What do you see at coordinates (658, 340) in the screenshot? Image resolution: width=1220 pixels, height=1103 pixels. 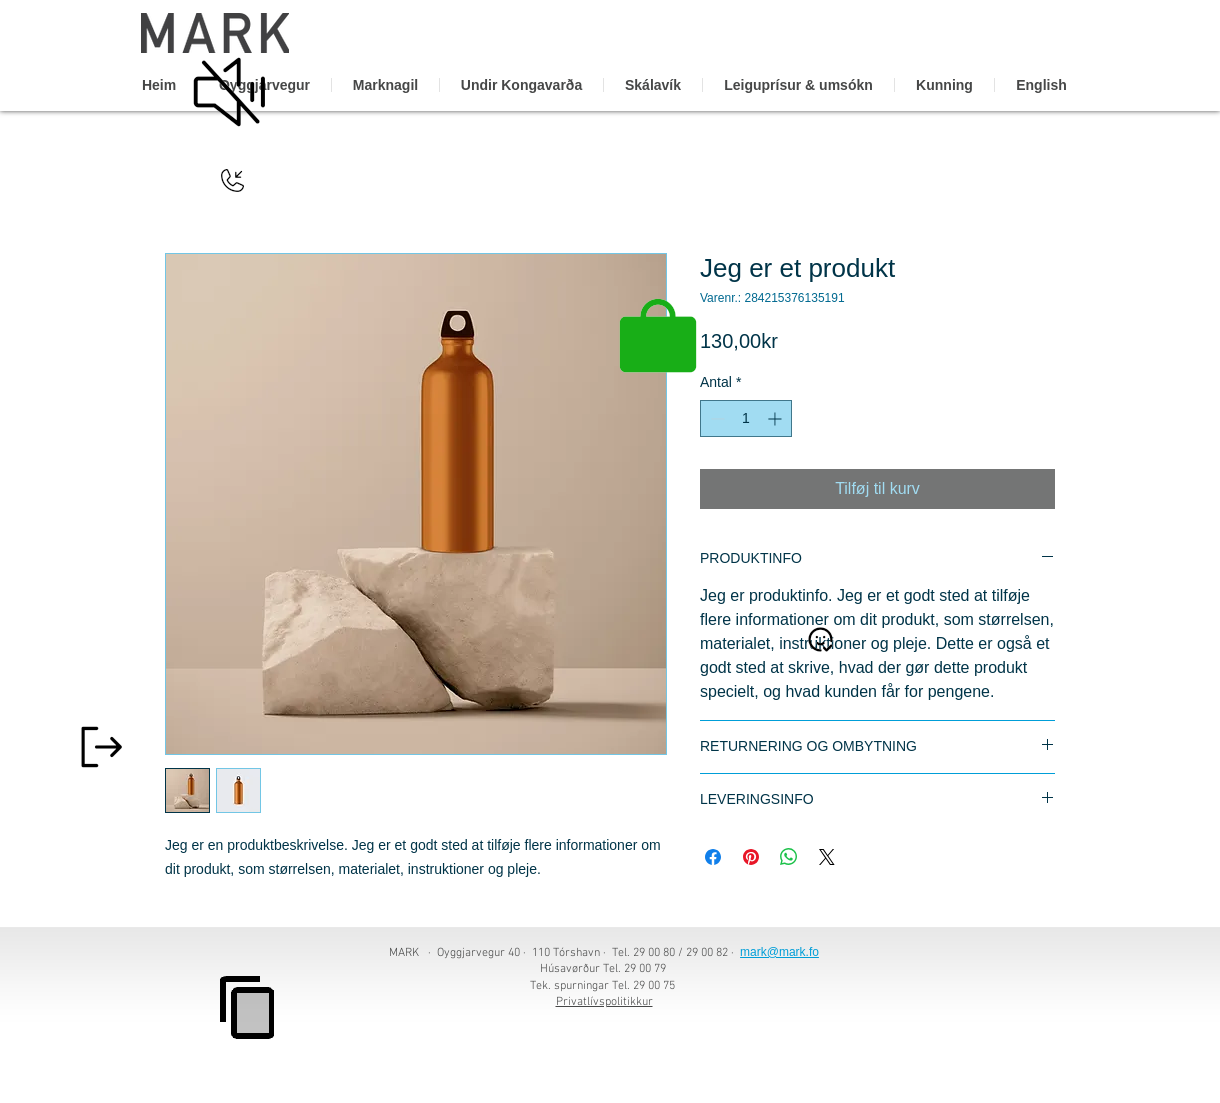 I see `view your shopping bag` at bounding box center [658, 340].